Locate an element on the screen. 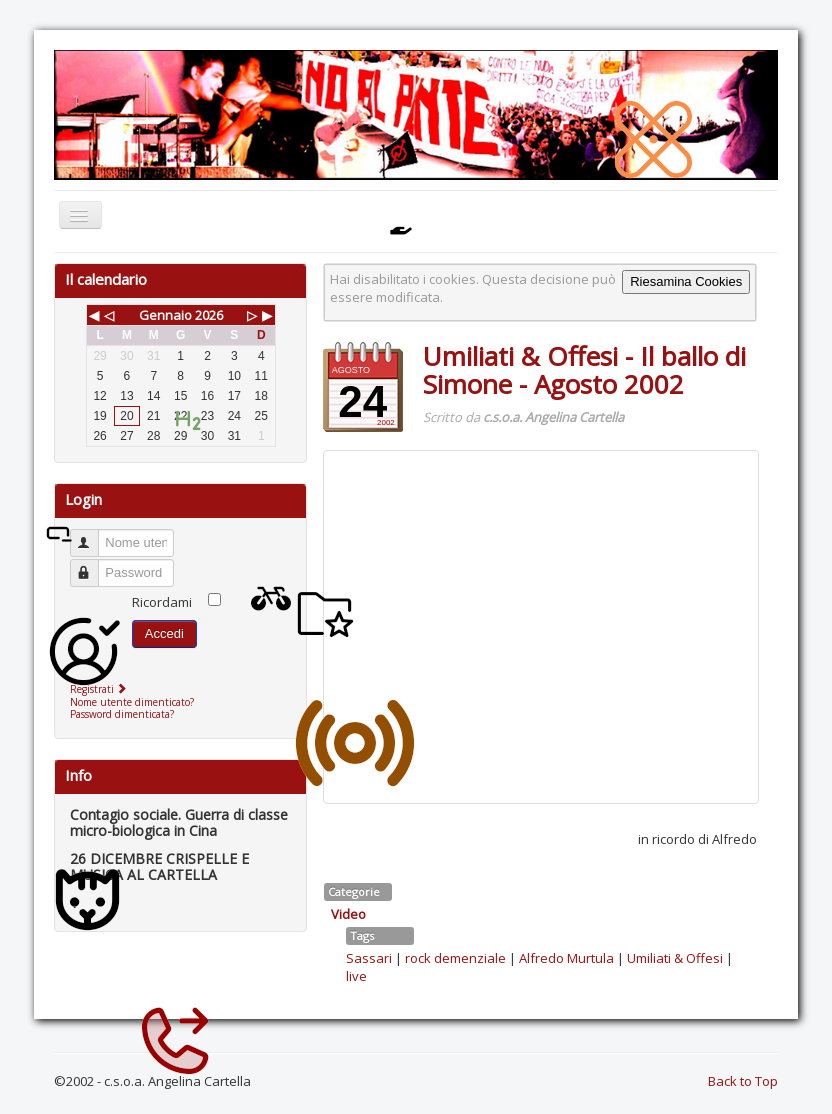 The image size is (832, 1114). receive or accept an item is located at coordinates (401, 225).